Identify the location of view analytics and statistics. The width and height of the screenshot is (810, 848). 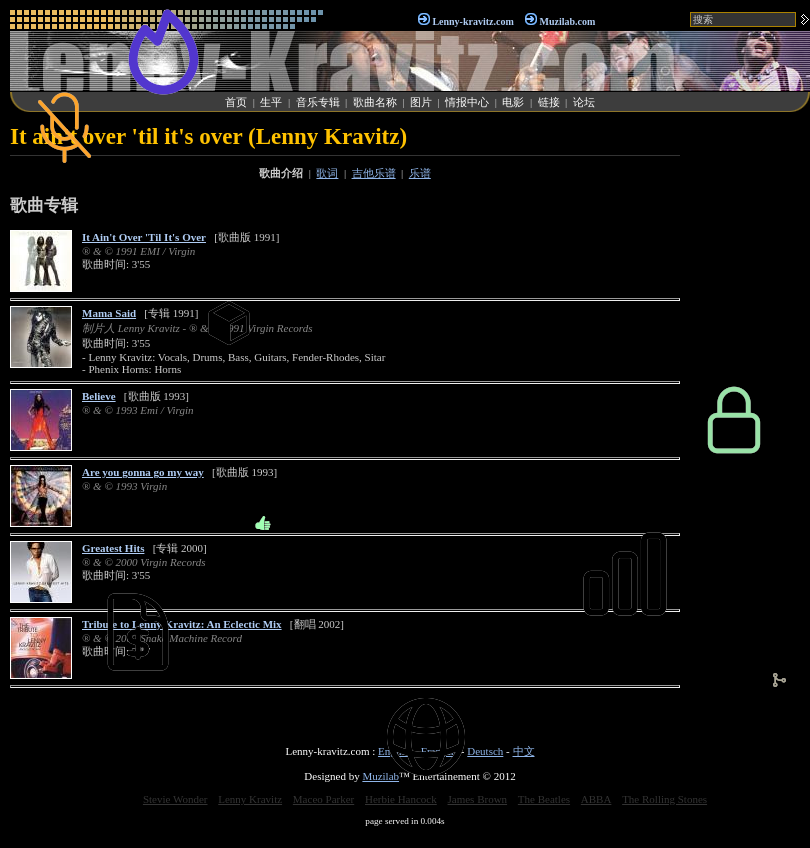
(625, 574).